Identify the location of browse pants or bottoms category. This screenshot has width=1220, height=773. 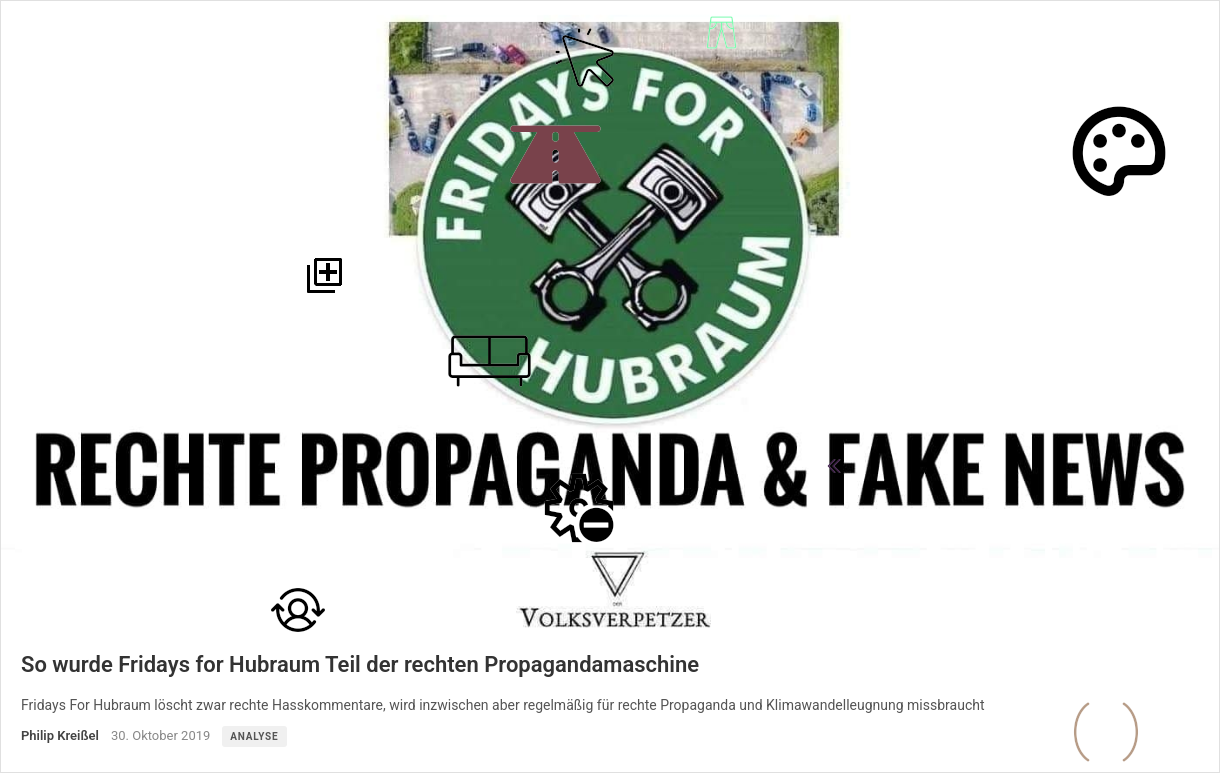
(721, 32).